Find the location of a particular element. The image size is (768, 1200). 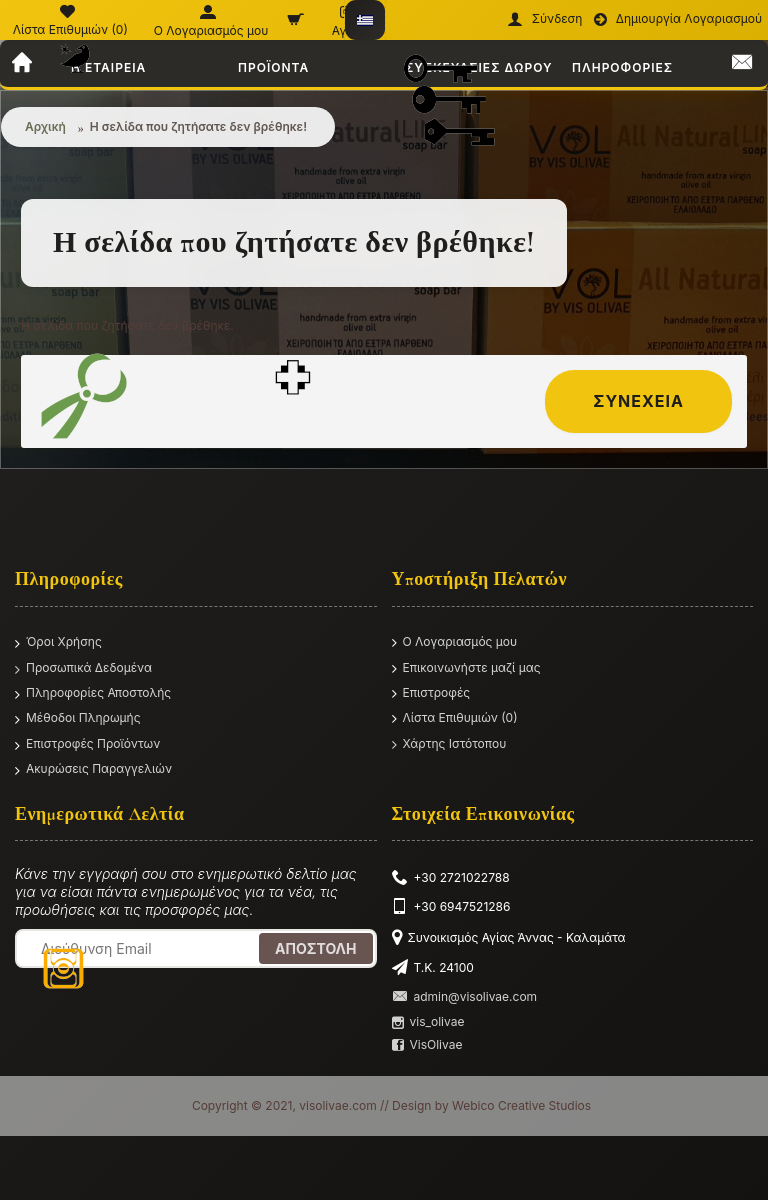

view your collection of keys or access credentials is located at coordinates (449, 100).